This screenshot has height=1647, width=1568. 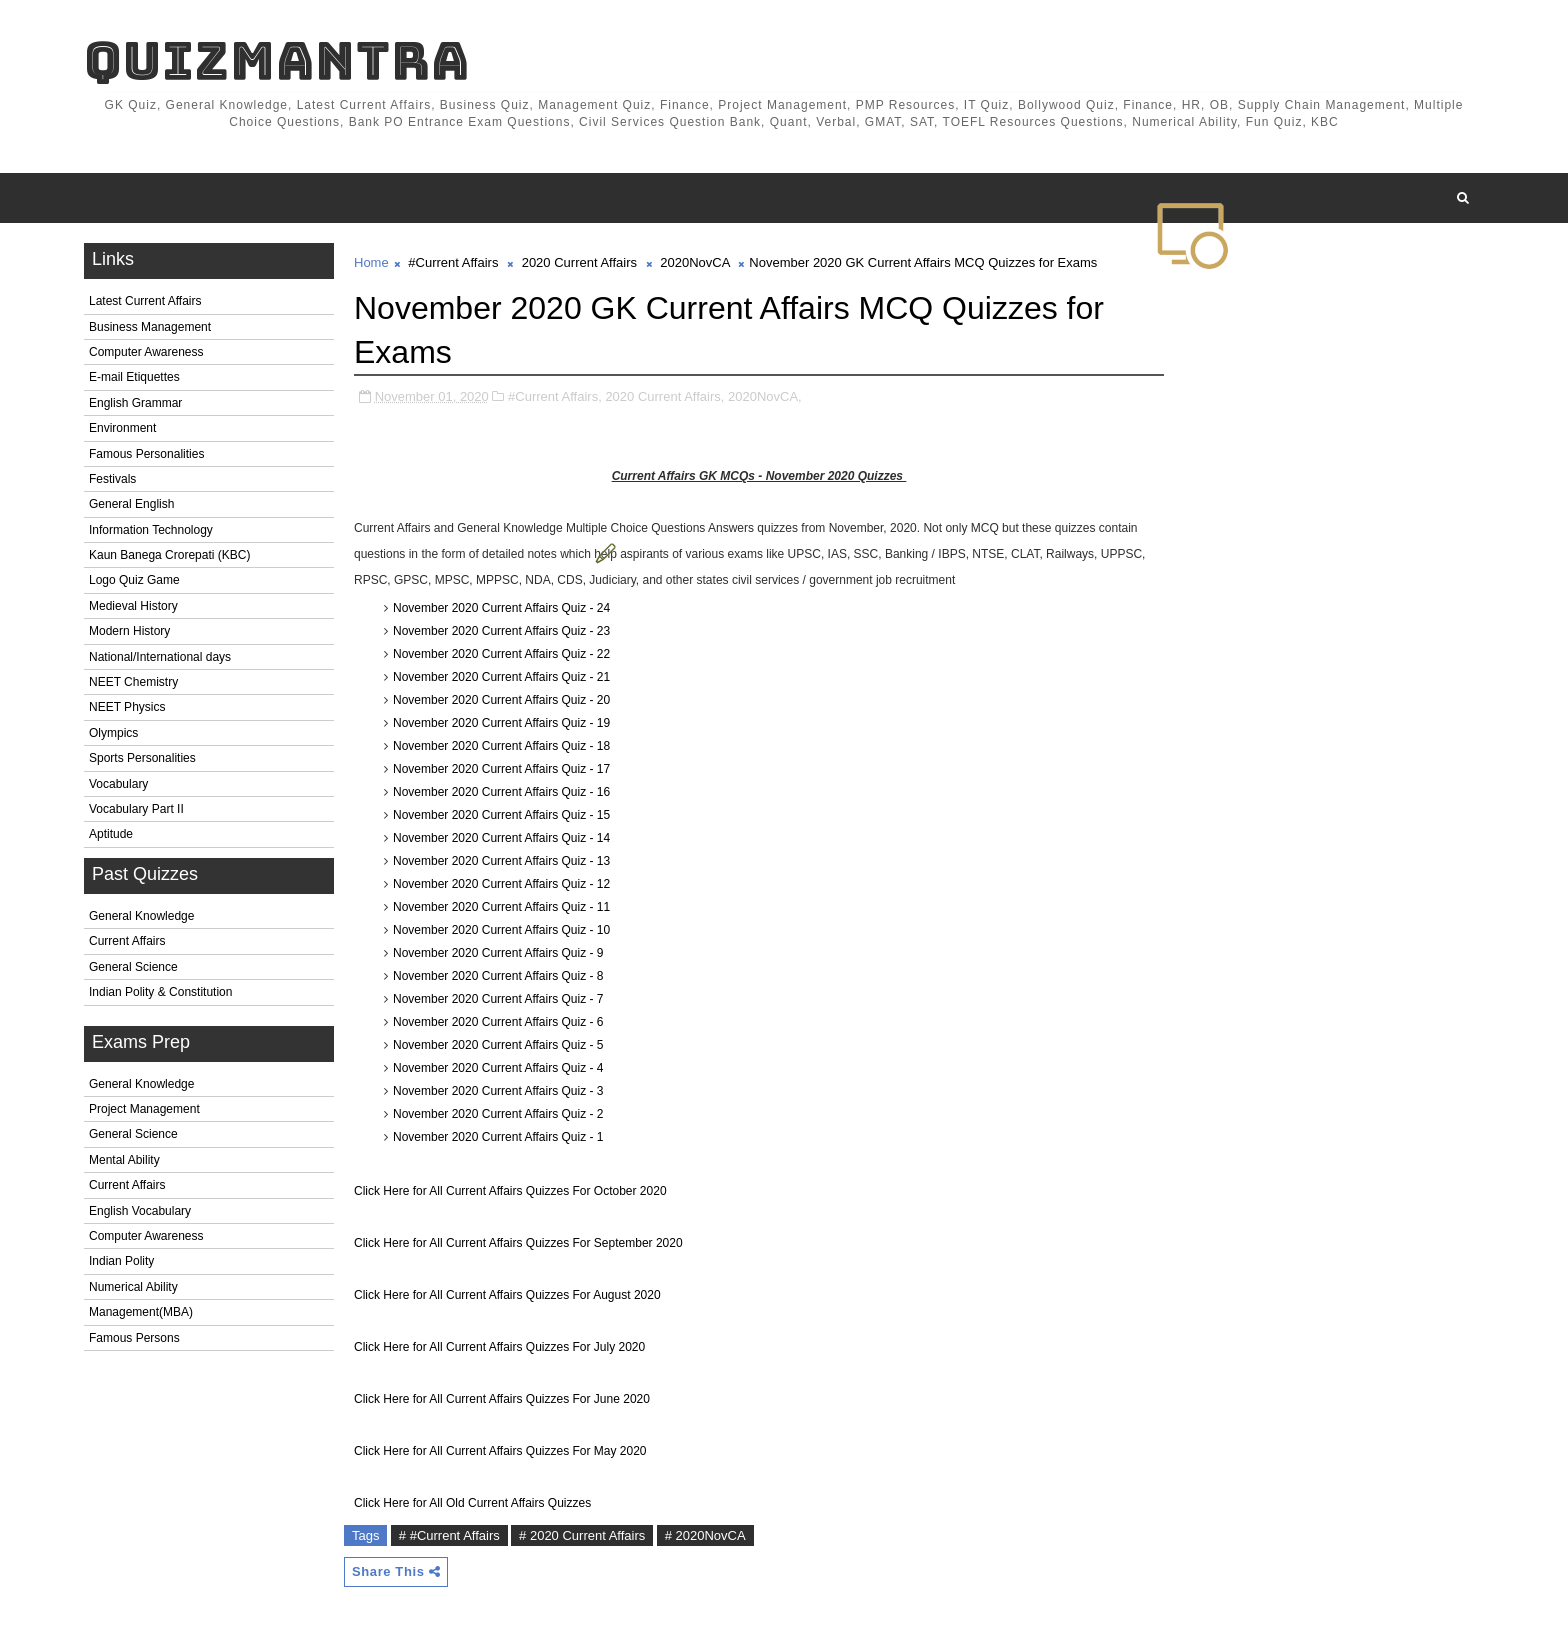 I want to click on access virtual machine settings, so click(x=1190, y=231).